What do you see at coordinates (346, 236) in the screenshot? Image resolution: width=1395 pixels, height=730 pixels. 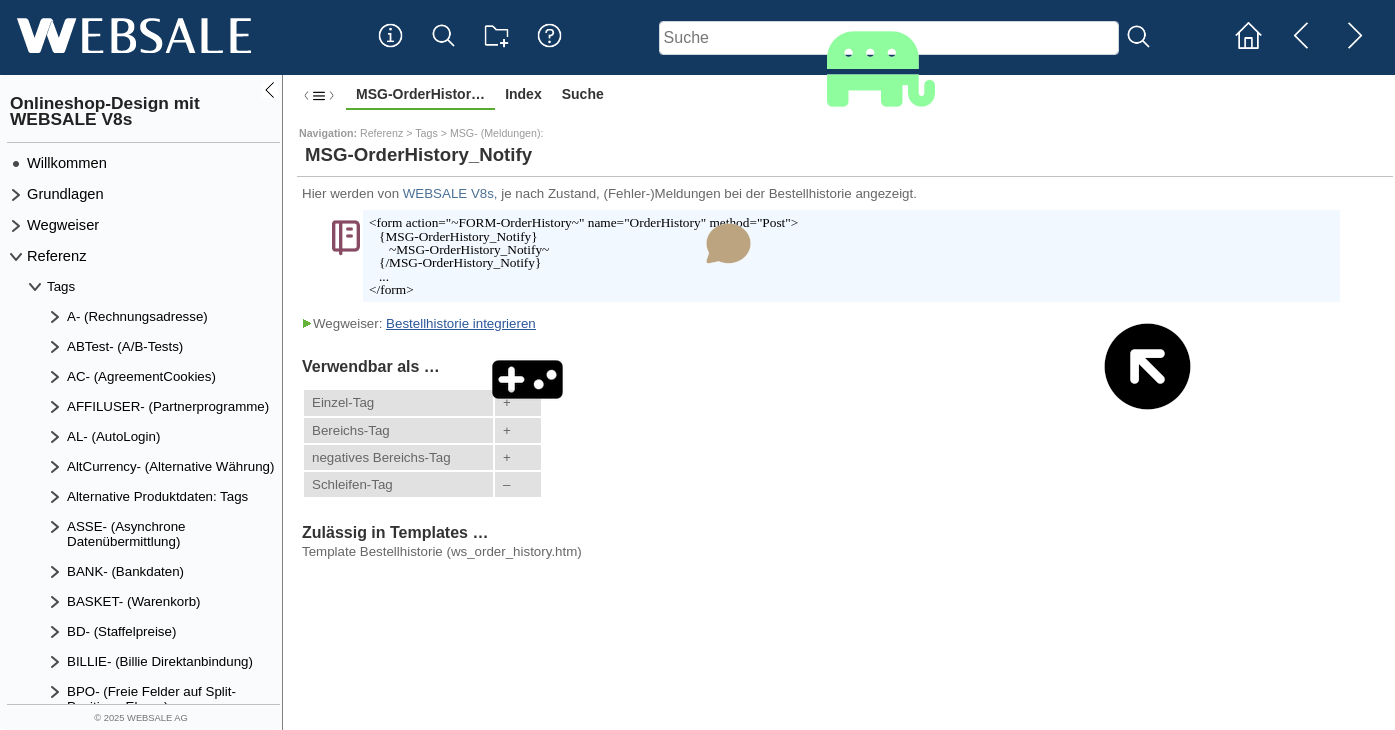 I see `open your notebook or notes` at bounding box center [346, 236].